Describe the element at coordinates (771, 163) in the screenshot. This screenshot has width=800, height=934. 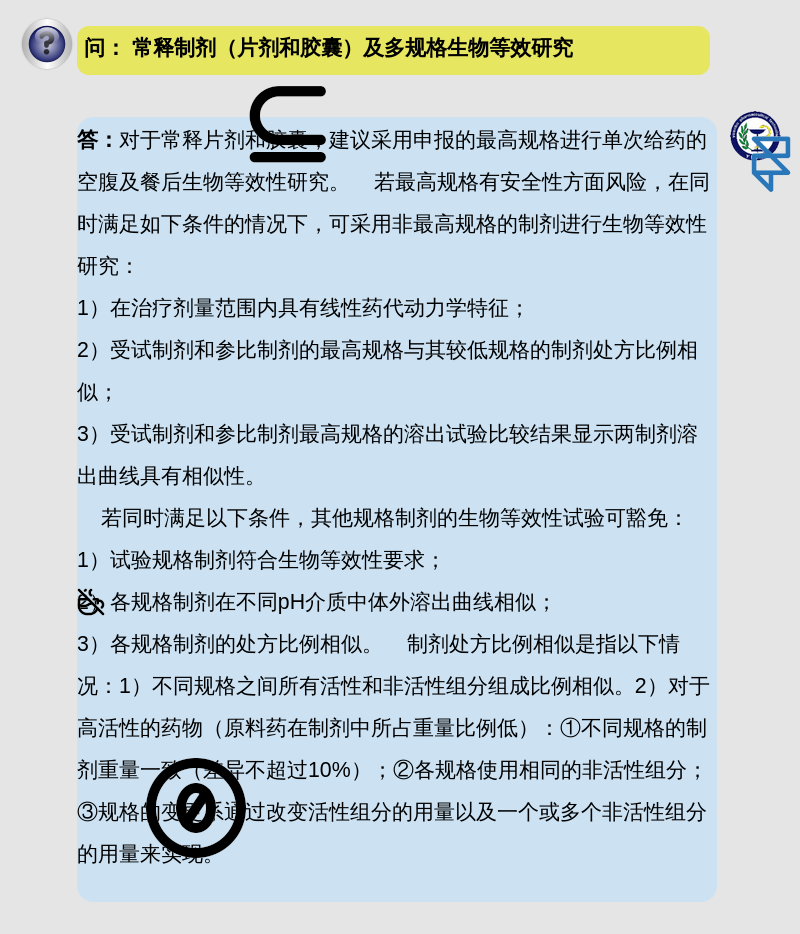
I see `open Framer app` at that location.